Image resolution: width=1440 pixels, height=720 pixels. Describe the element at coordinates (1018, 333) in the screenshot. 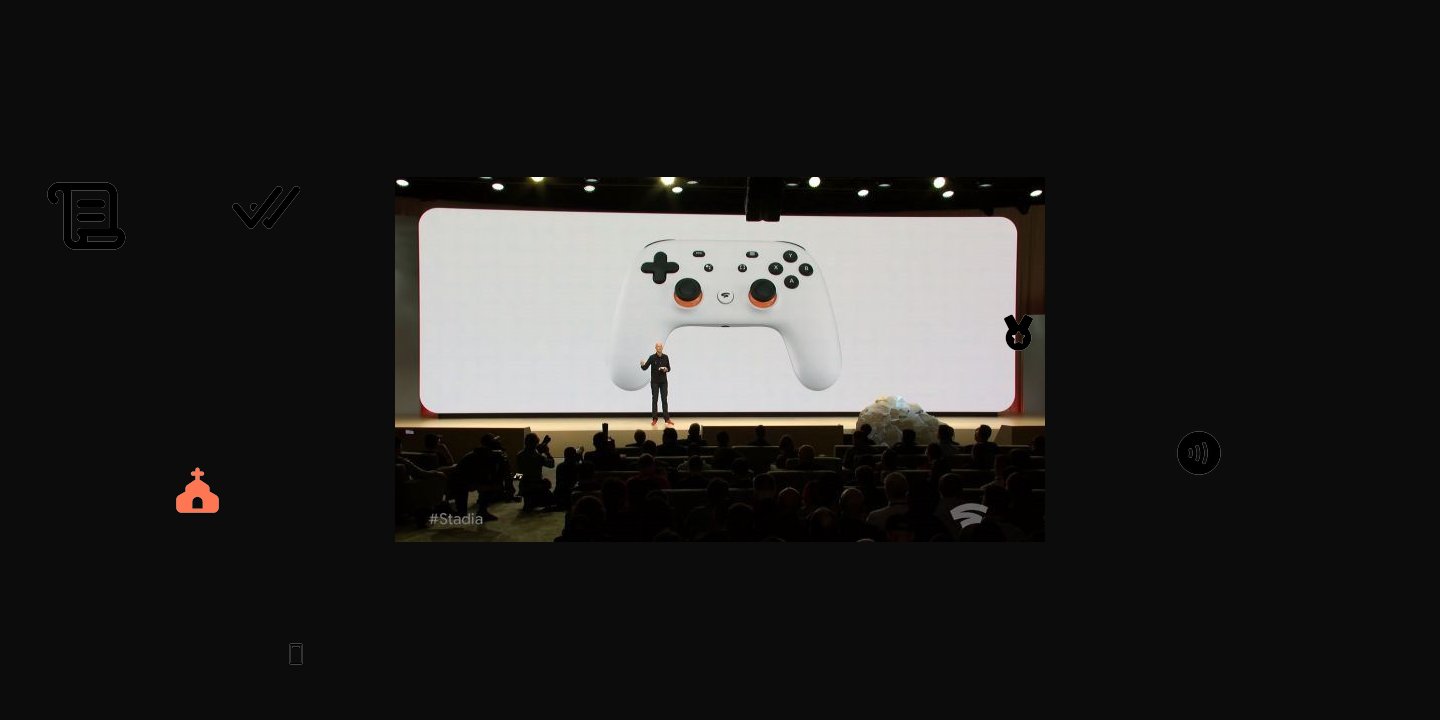

I see `view achievements or awards` at that location.